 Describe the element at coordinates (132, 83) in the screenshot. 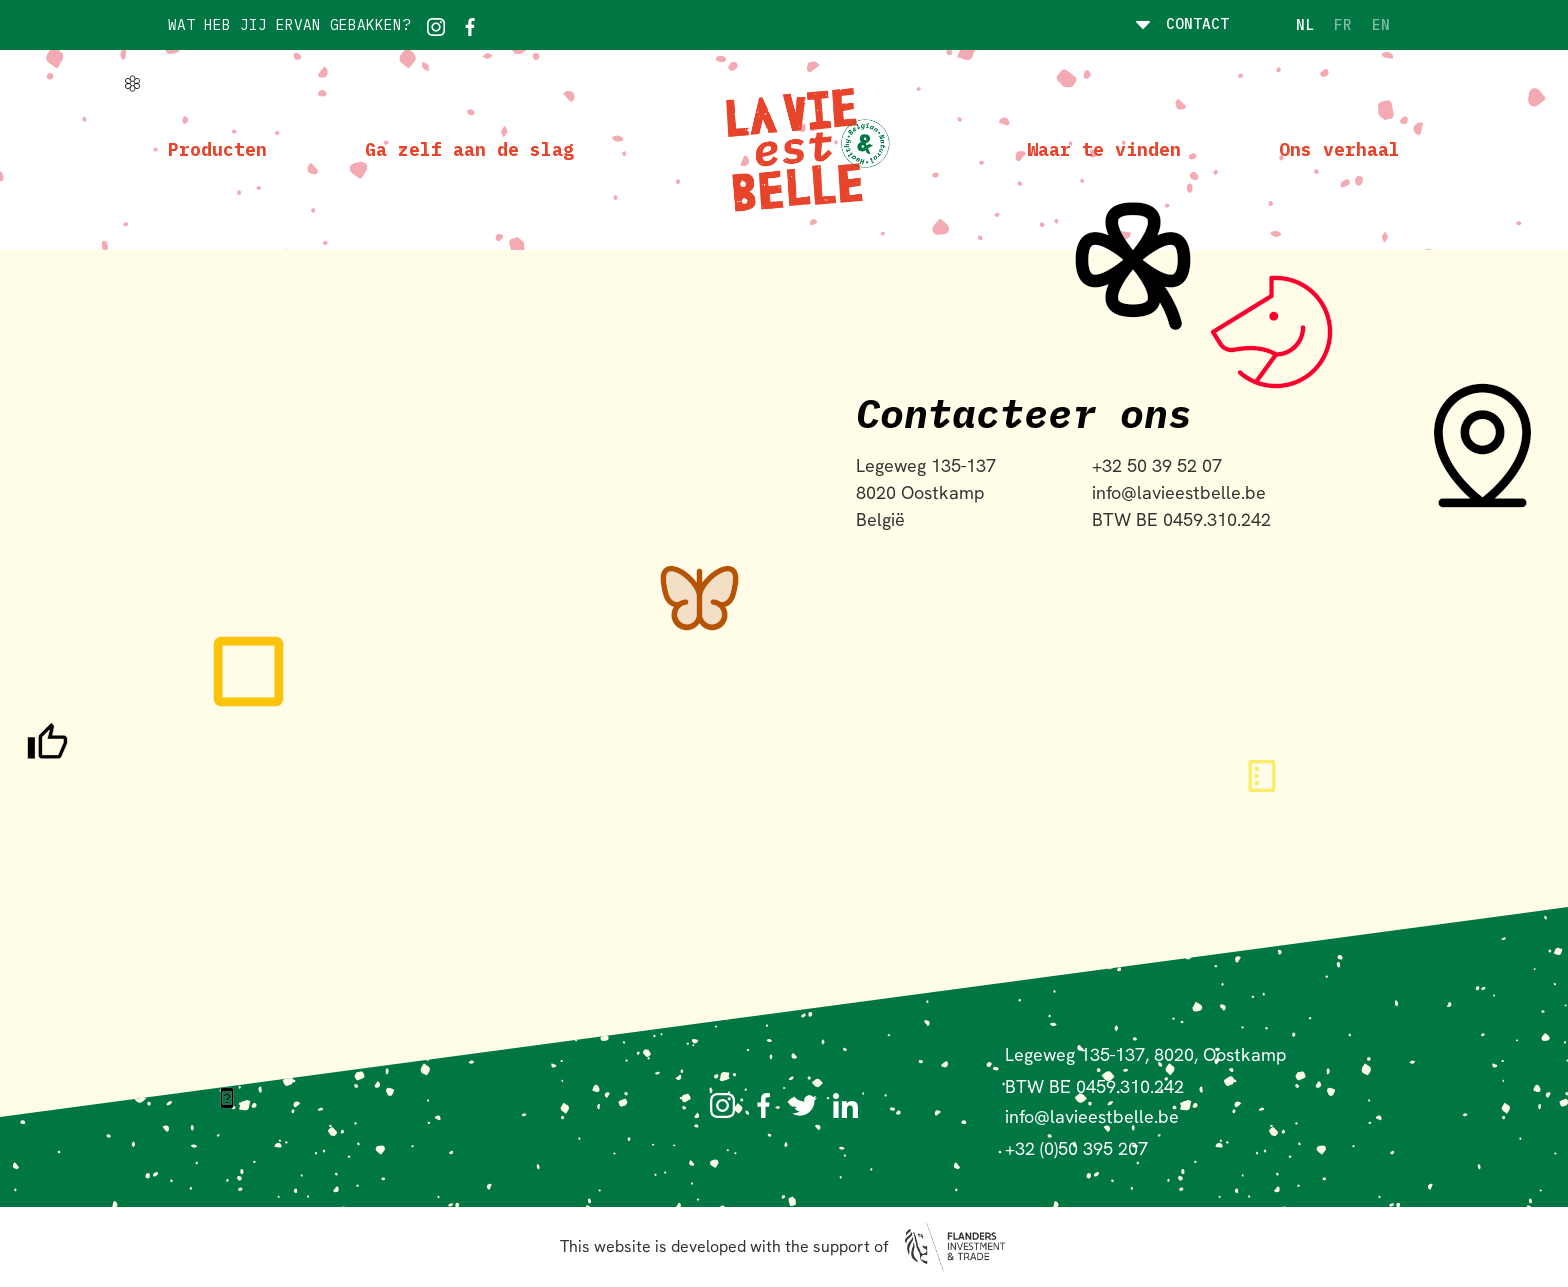

I see `view garden or plant-related content` at that location.